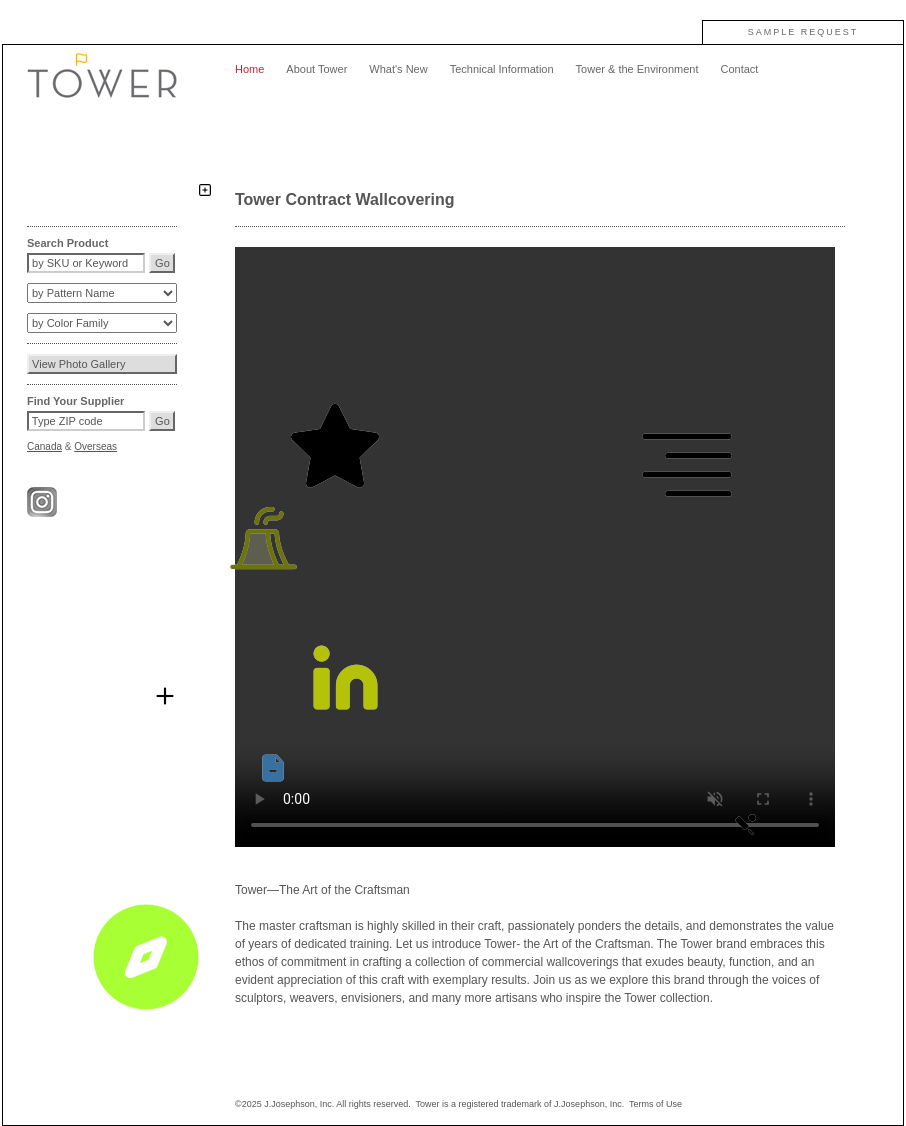 The height and width of the screenshot is (1126, 906). I want to click on access navigation or directional features, so click(146, 957).